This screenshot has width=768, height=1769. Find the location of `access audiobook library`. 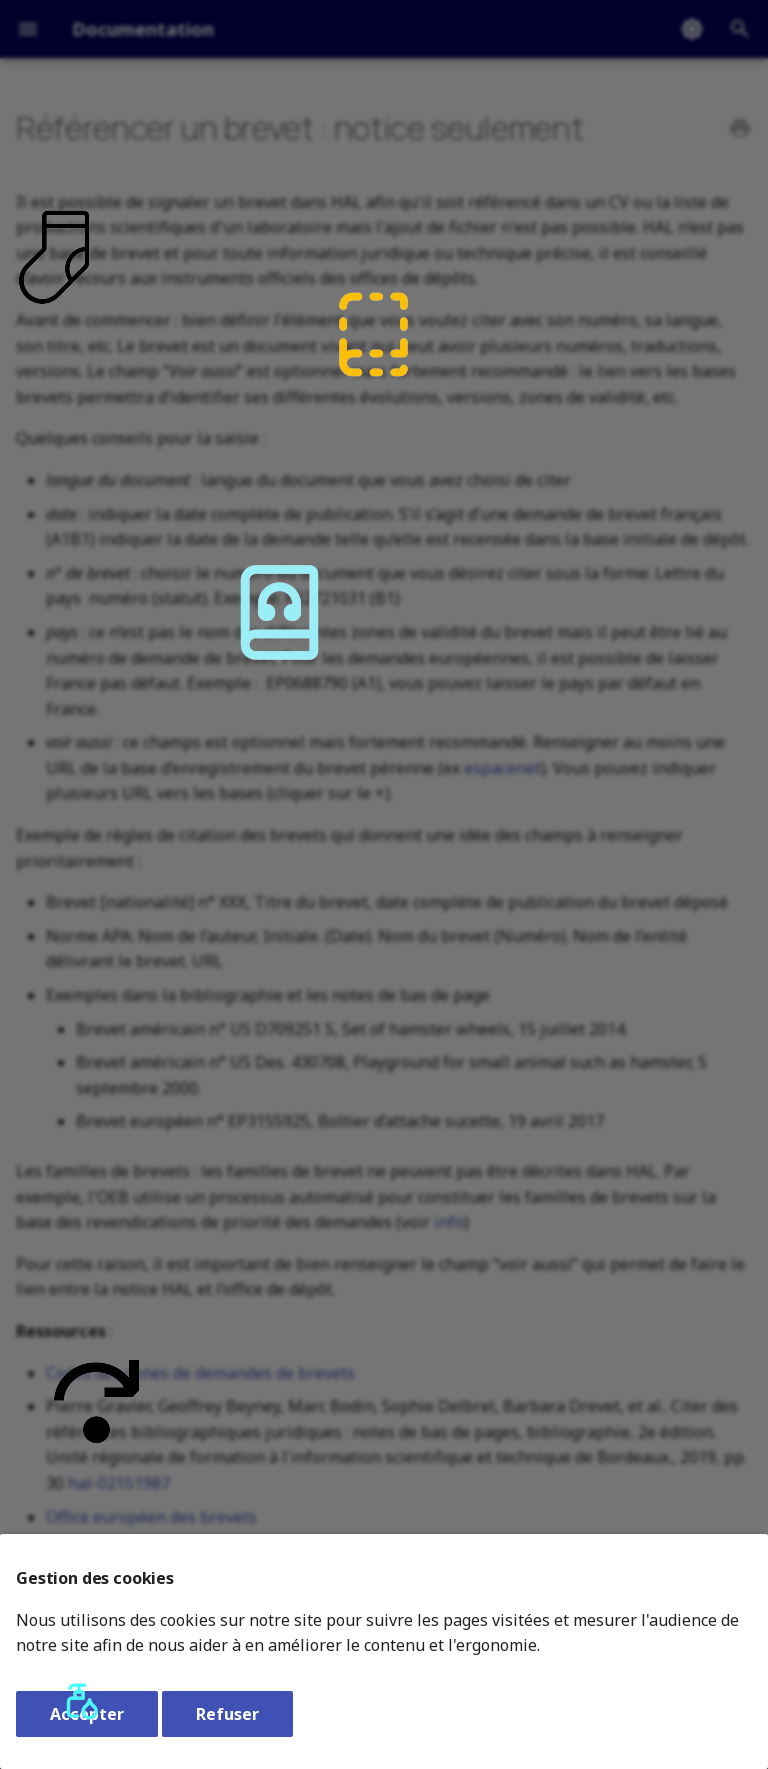

access audiobook library is located at coordinates (279, 612).